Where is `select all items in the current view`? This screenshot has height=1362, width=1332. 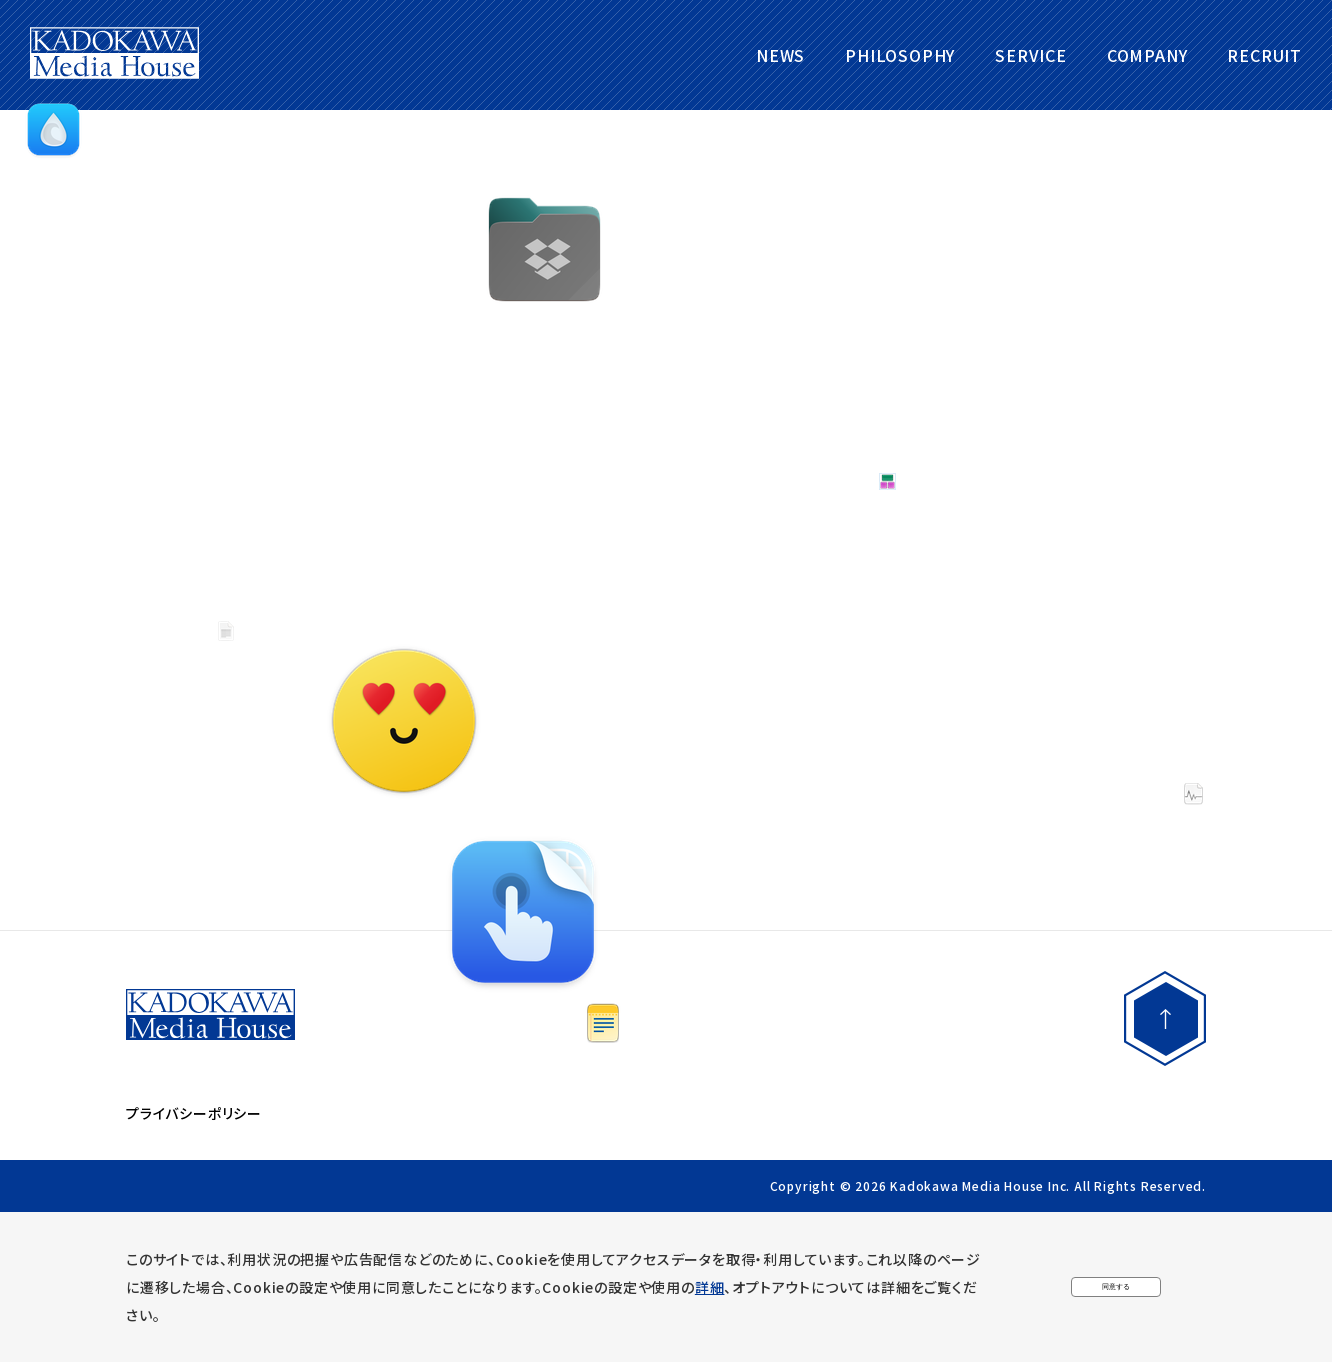
select all items in the current view is located at coordinates (887, 481).